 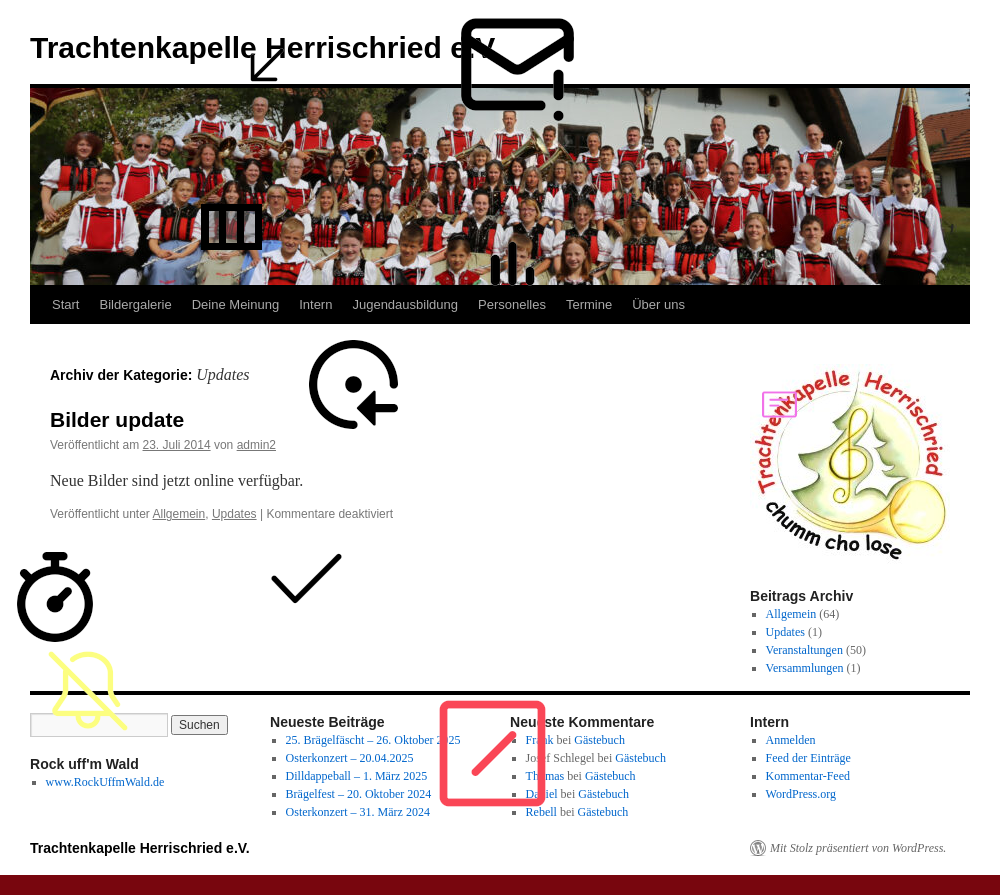 I want to click on start or stop a timer, so click(x=55, y=597).